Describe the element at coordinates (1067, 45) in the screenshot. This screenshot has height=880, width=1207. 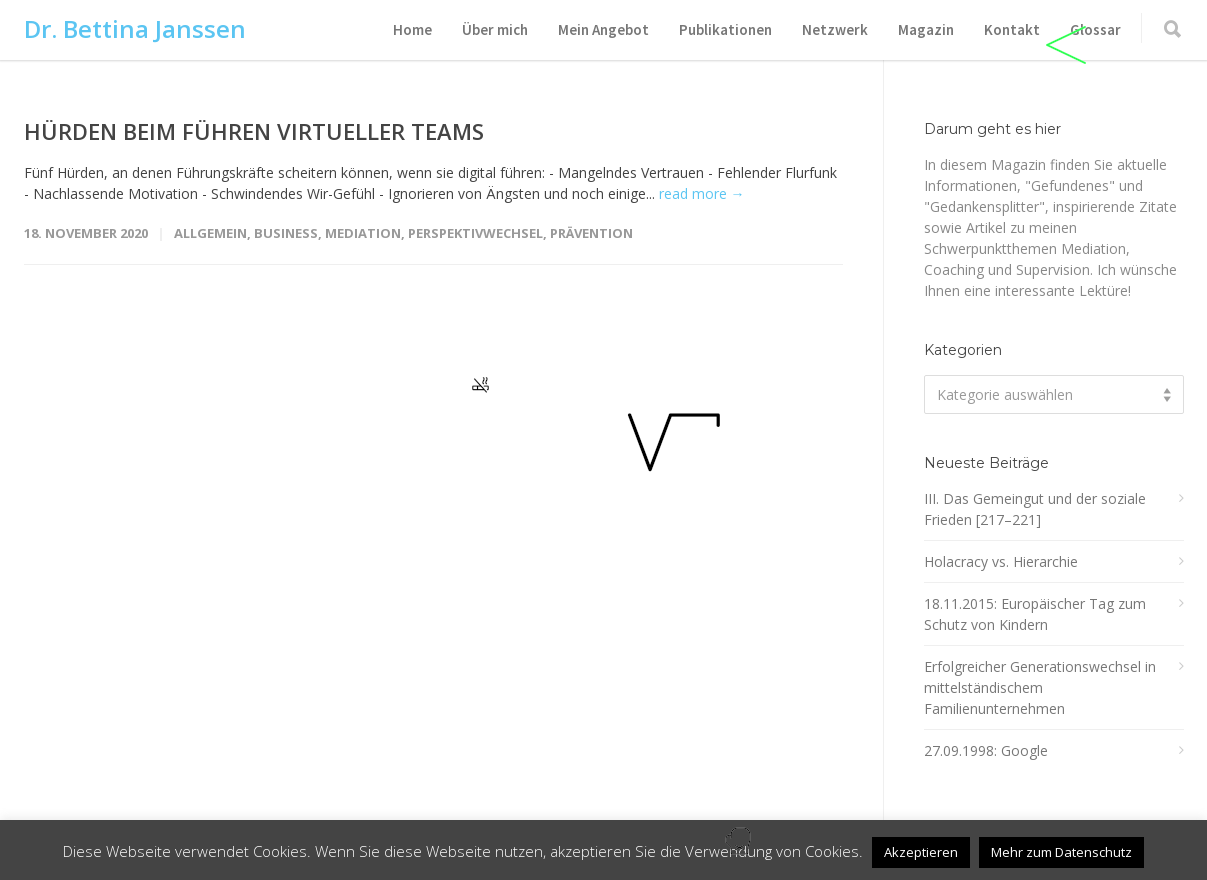
I see `go back to the previous screen` at that location.